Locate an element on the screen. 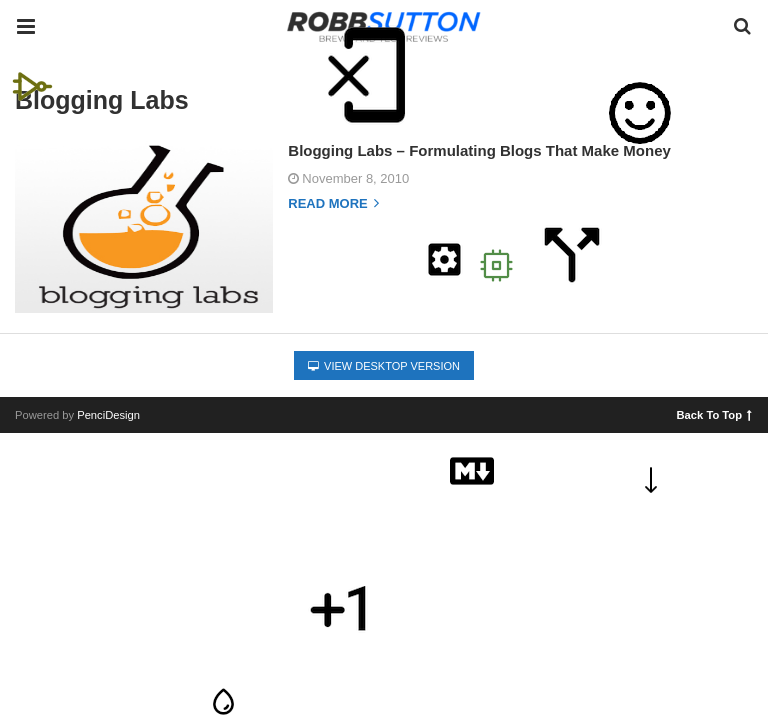 Image resolution: width=768 pixels, height=720 pixels. format text using markdown is located at coordinates (472, 471).